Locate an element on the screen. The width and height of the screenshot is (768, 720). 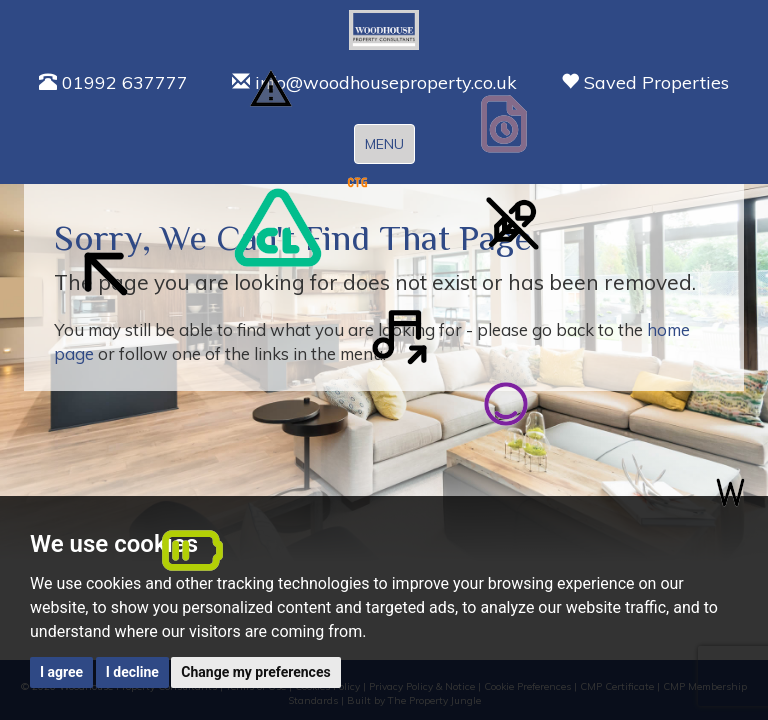
apply inner shadow effect to bottom edge is located at coordinates (506, 404).